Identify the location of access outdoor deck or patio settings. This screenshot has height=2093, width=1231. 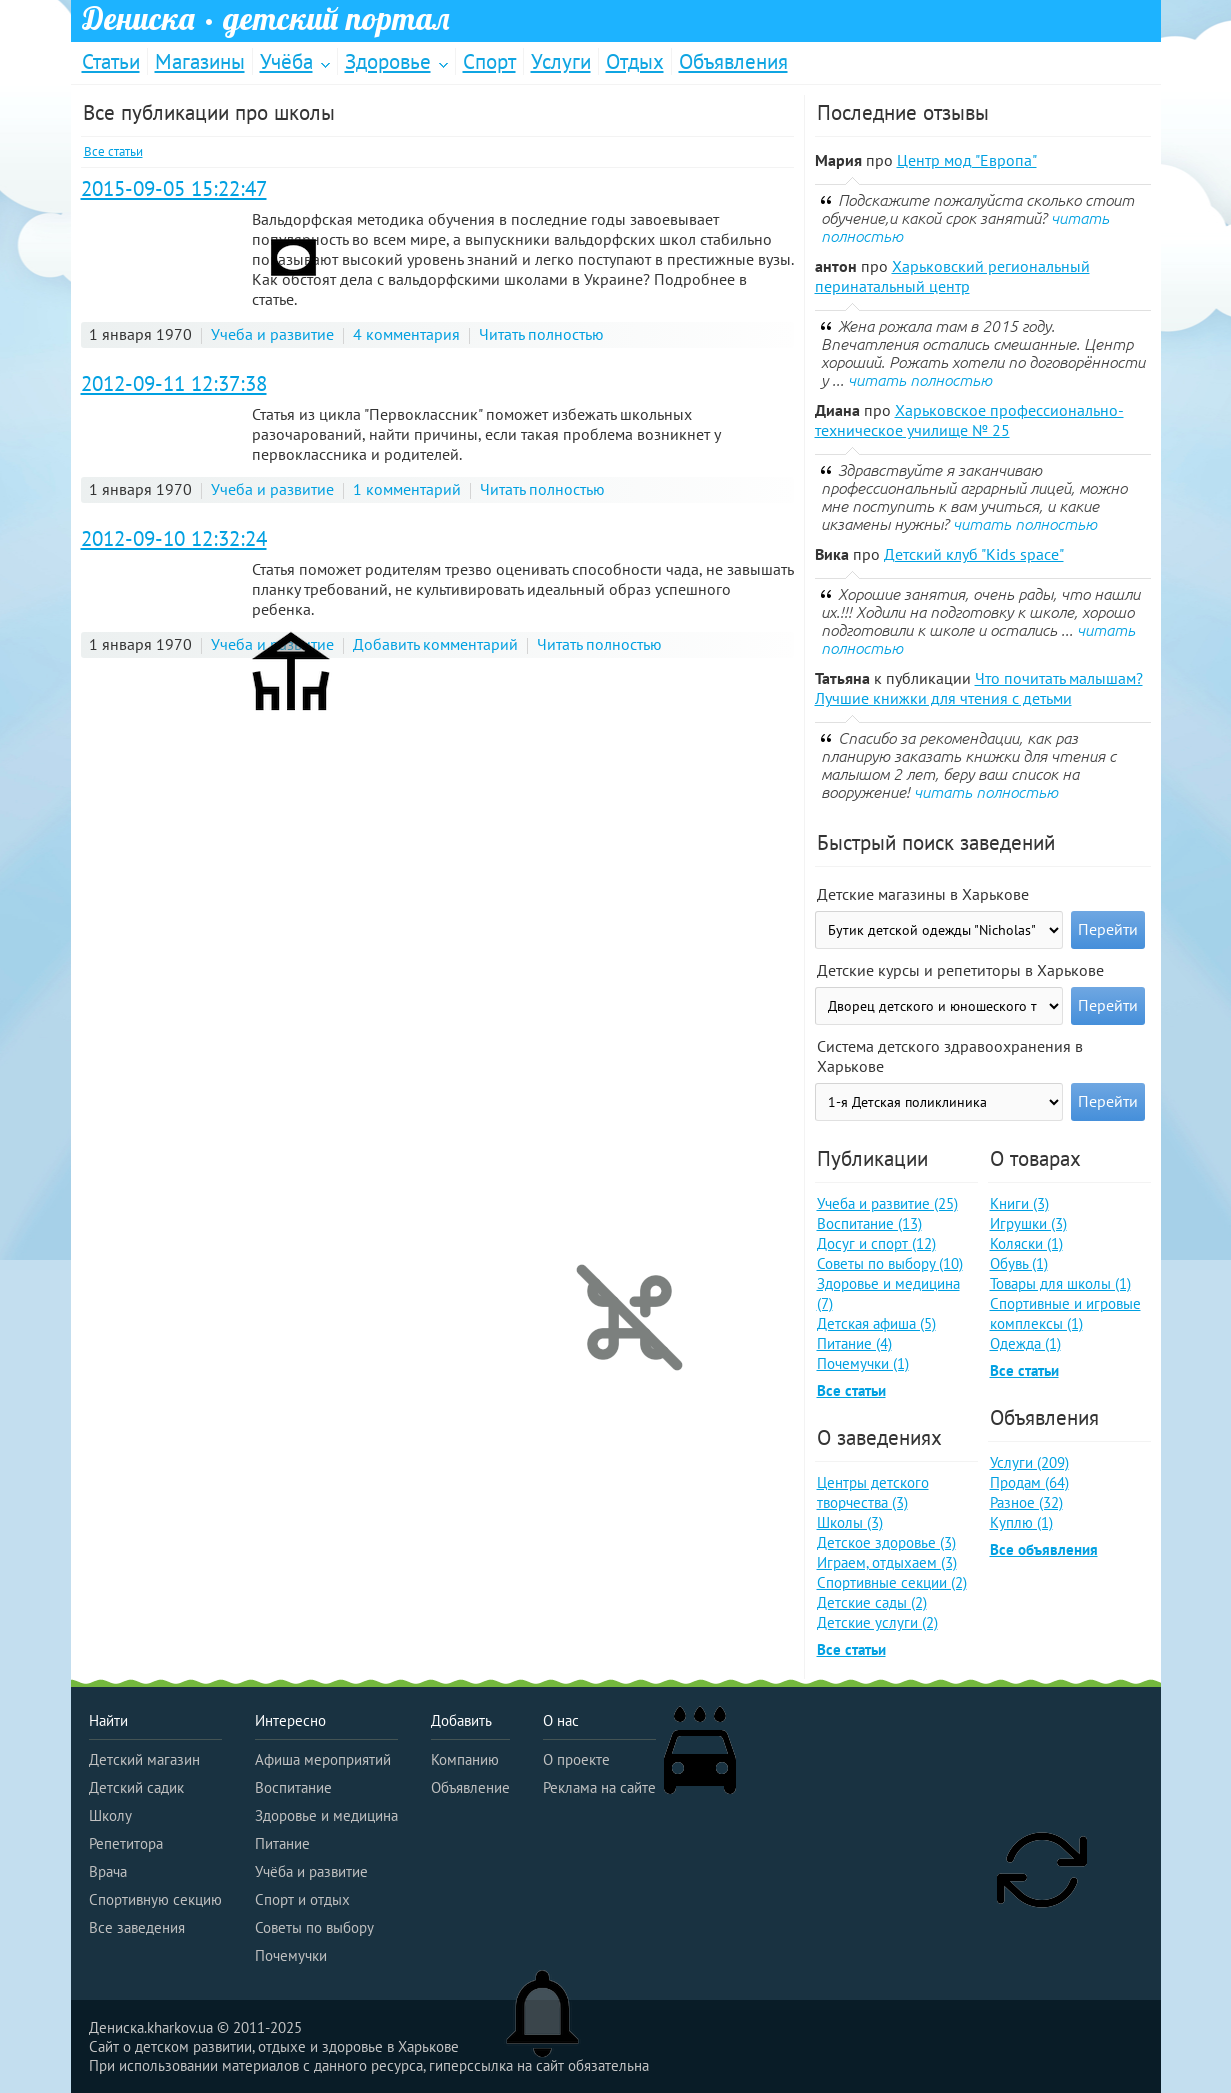
(291, 671).